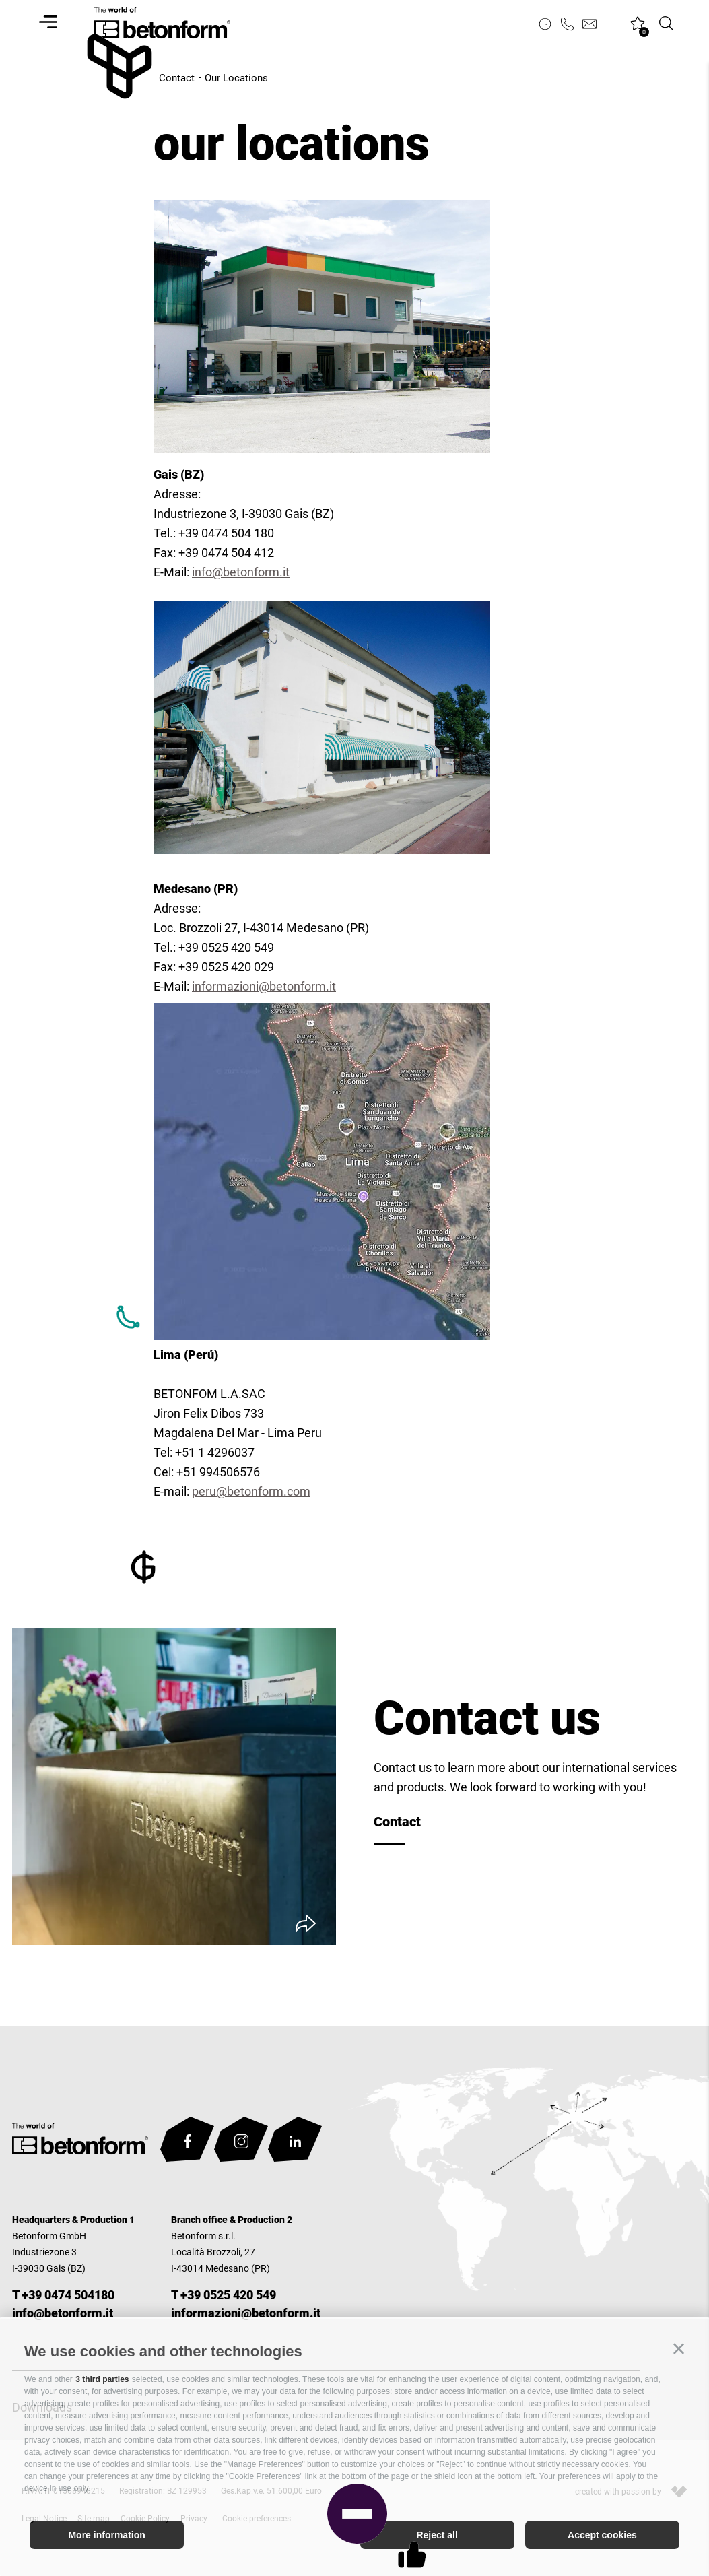 The image size is (709, 2576). I want to click on like or upvote content, so click(413, 2554).